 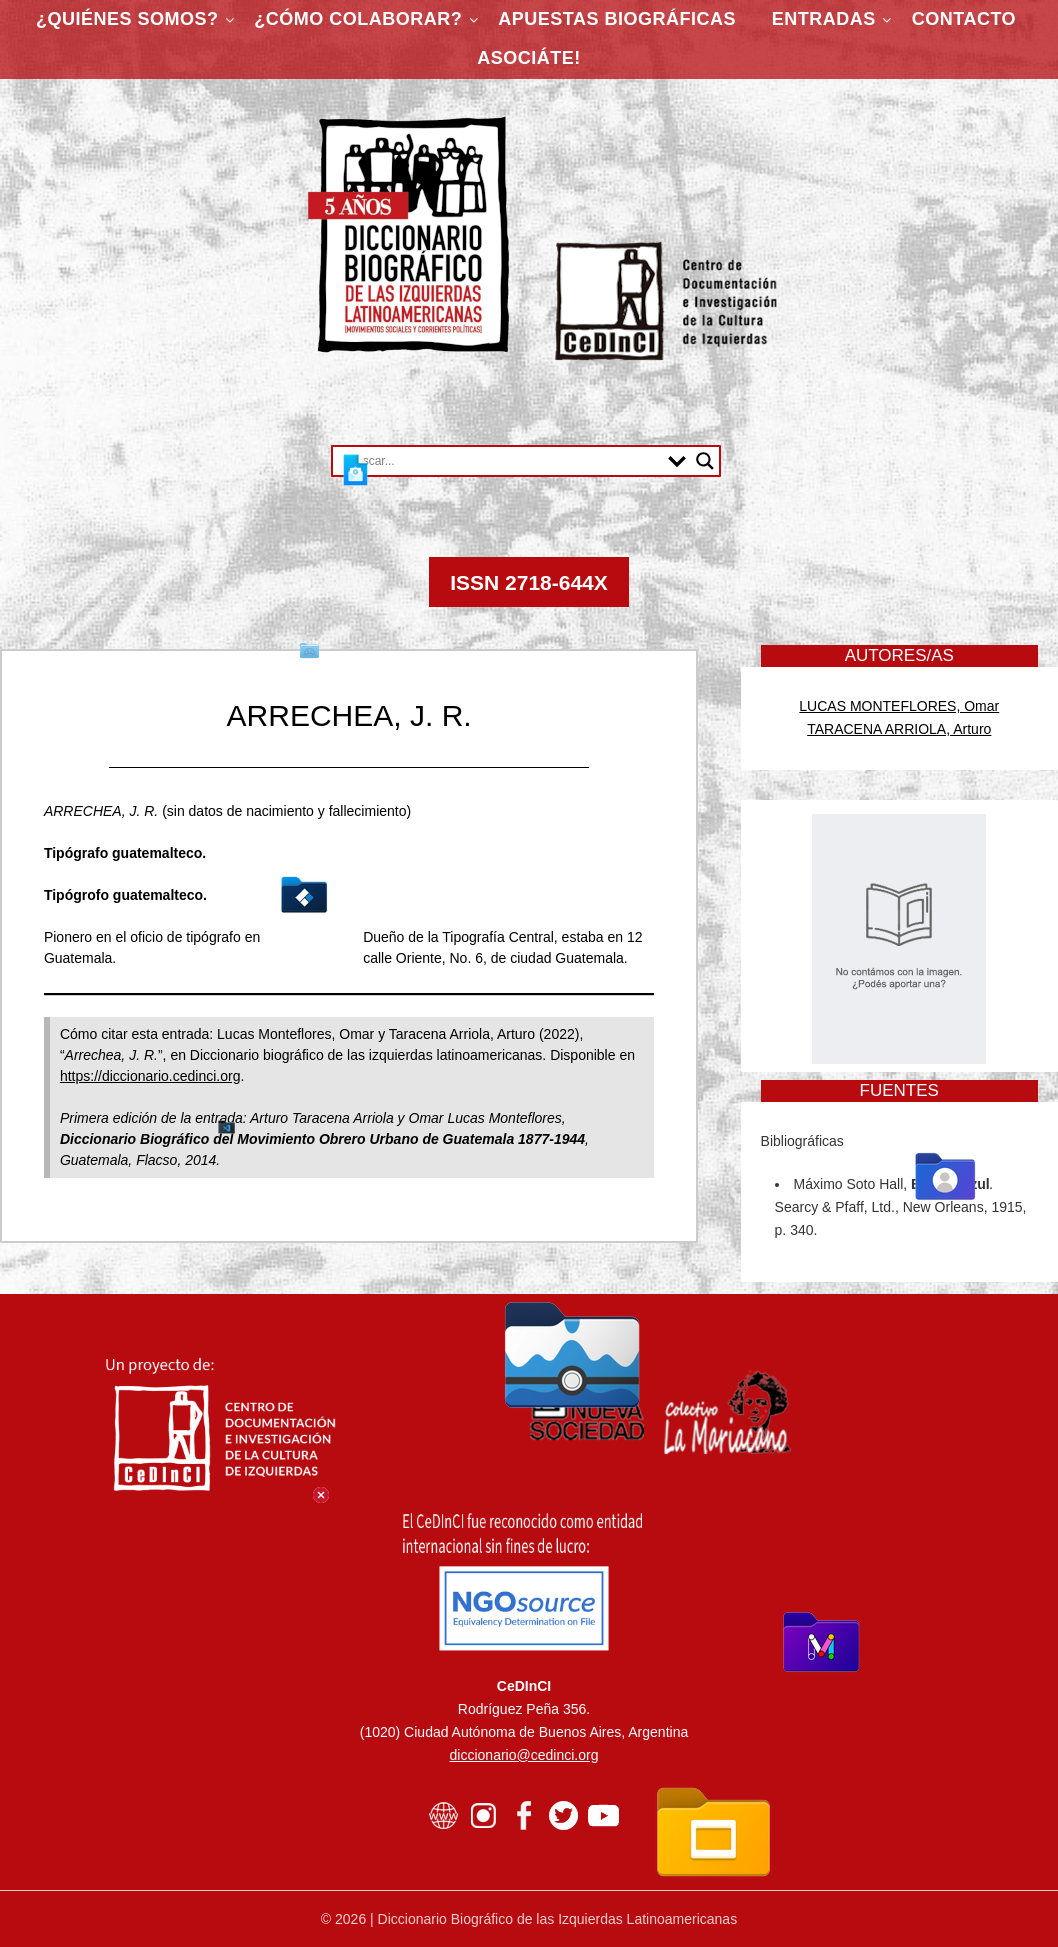 What do you see at coordinates (821, 1644) in the screenshot?
I see `open wondershare mockitt project files` at bounding box center [821, 1644].